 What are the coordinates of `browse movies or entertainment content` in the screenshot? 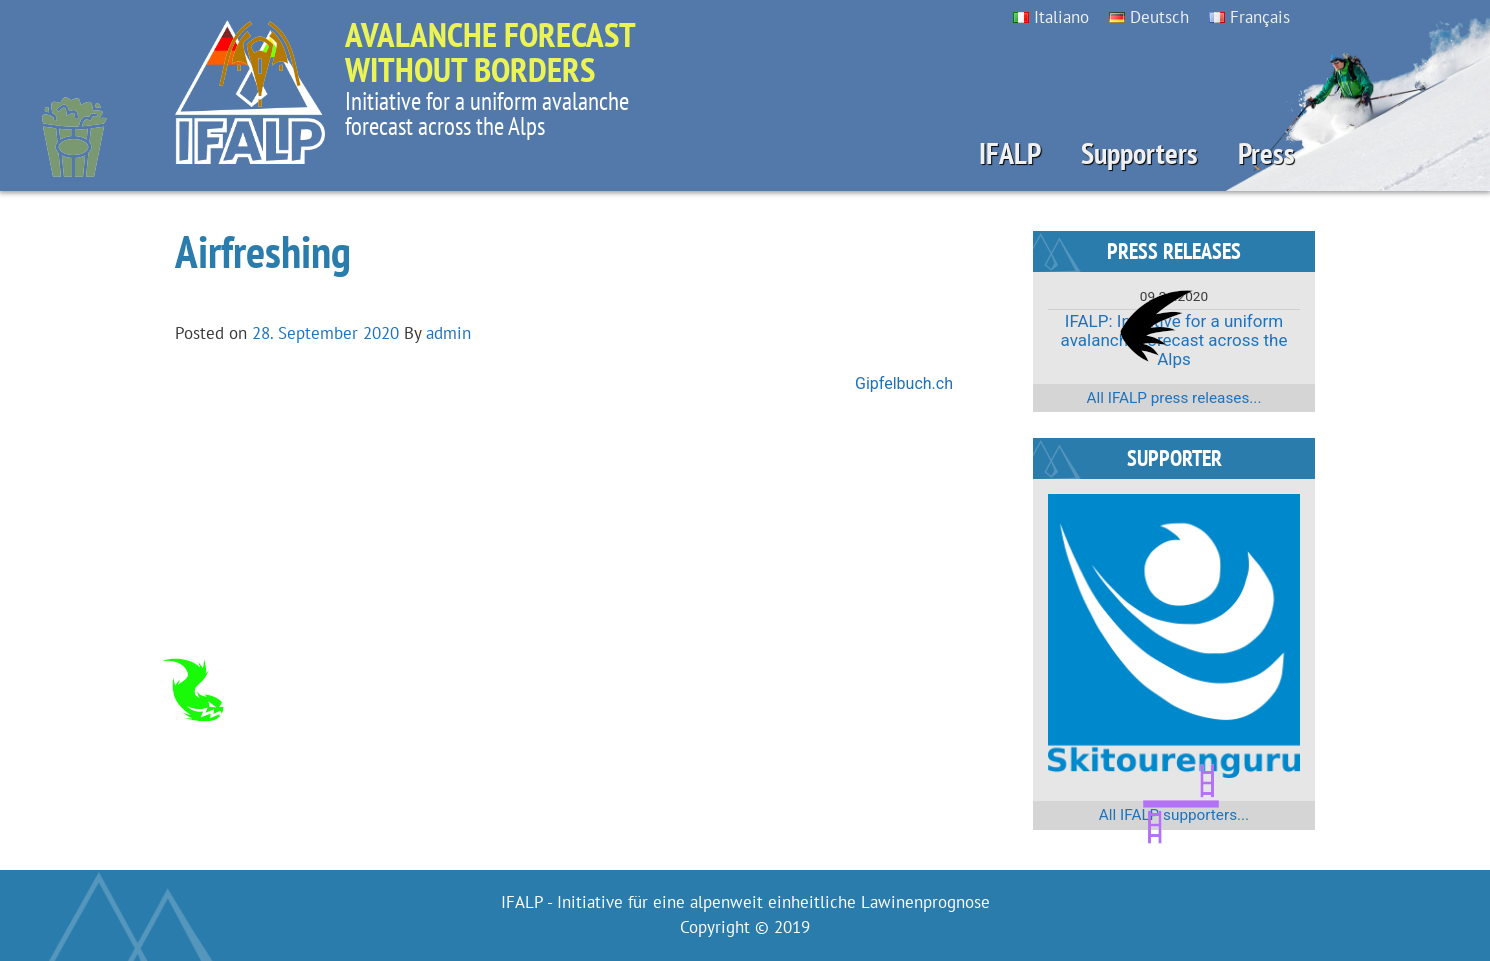 It's located at (73, 137).